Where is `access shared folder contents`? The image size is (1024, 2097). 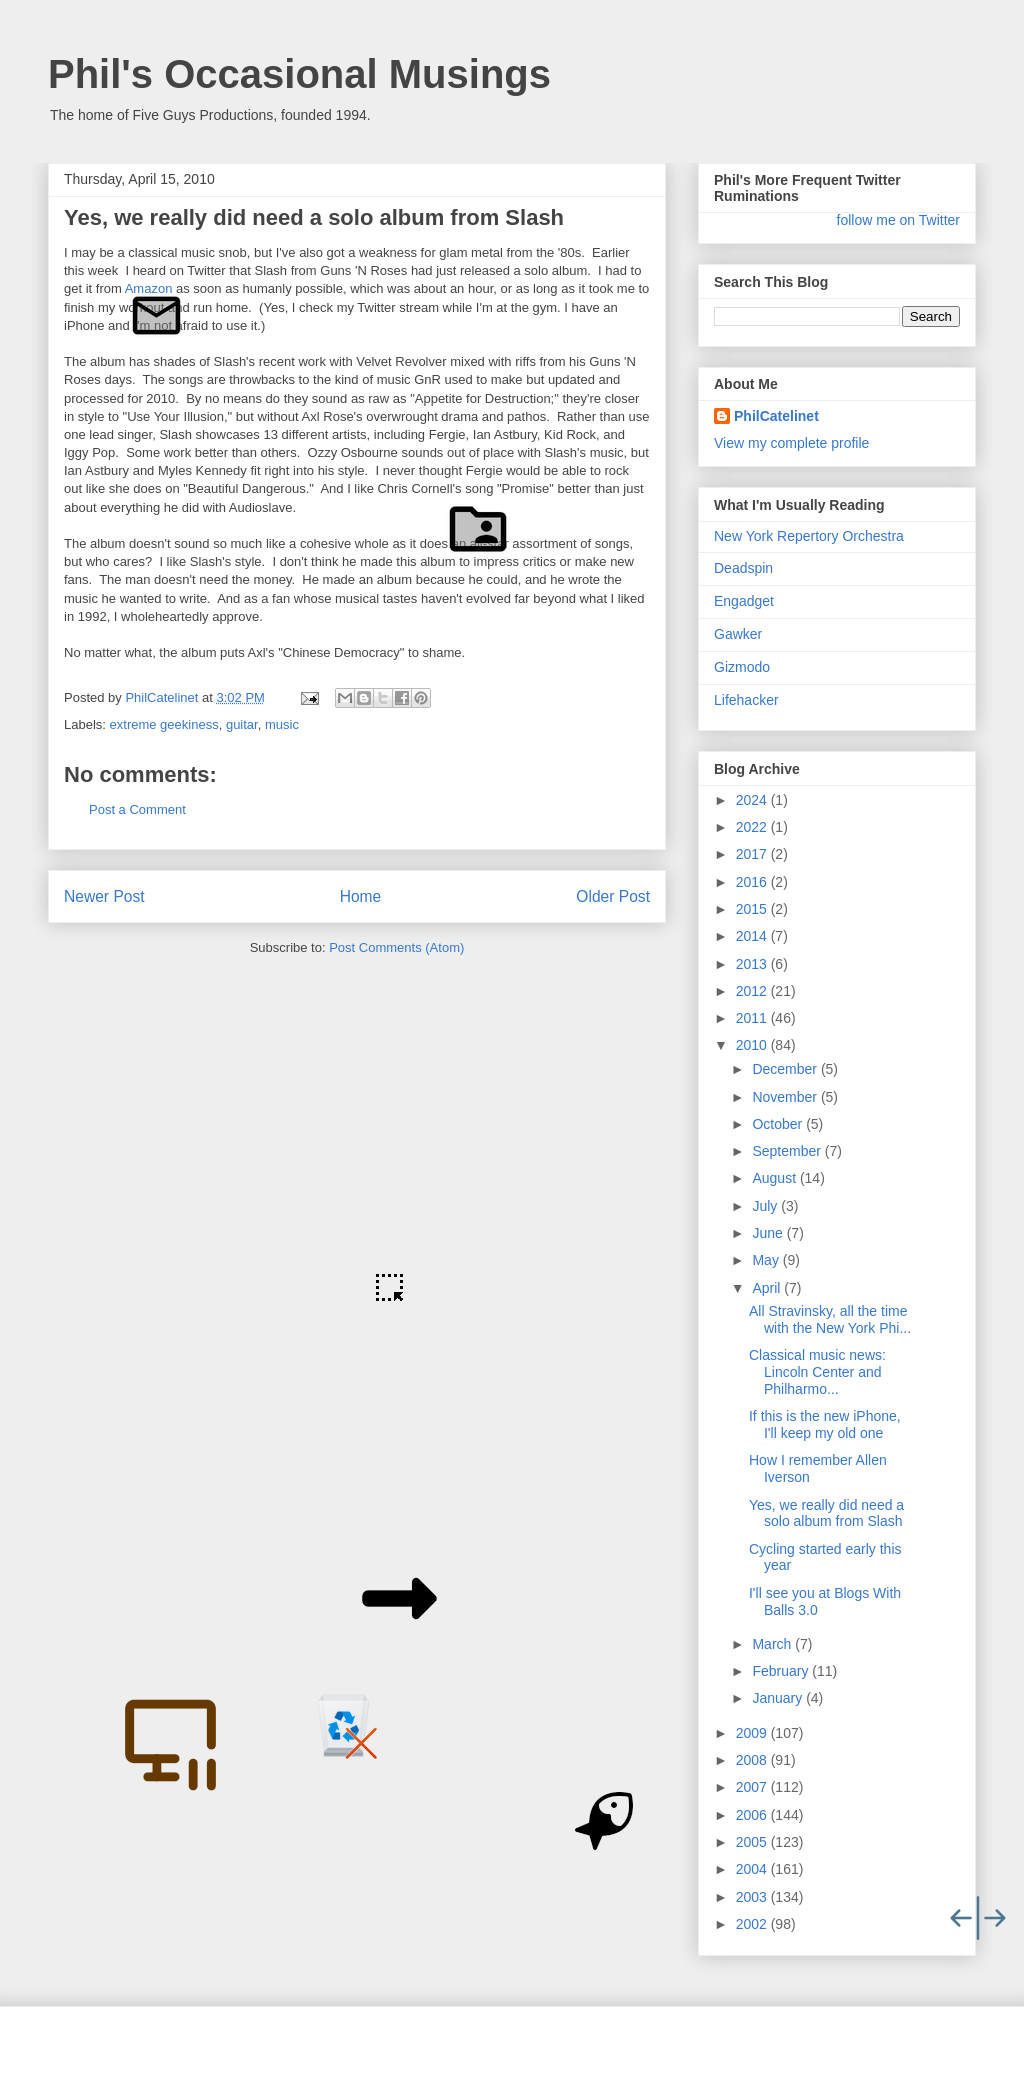 access shared folder contents is located at coordinates (478, 529).